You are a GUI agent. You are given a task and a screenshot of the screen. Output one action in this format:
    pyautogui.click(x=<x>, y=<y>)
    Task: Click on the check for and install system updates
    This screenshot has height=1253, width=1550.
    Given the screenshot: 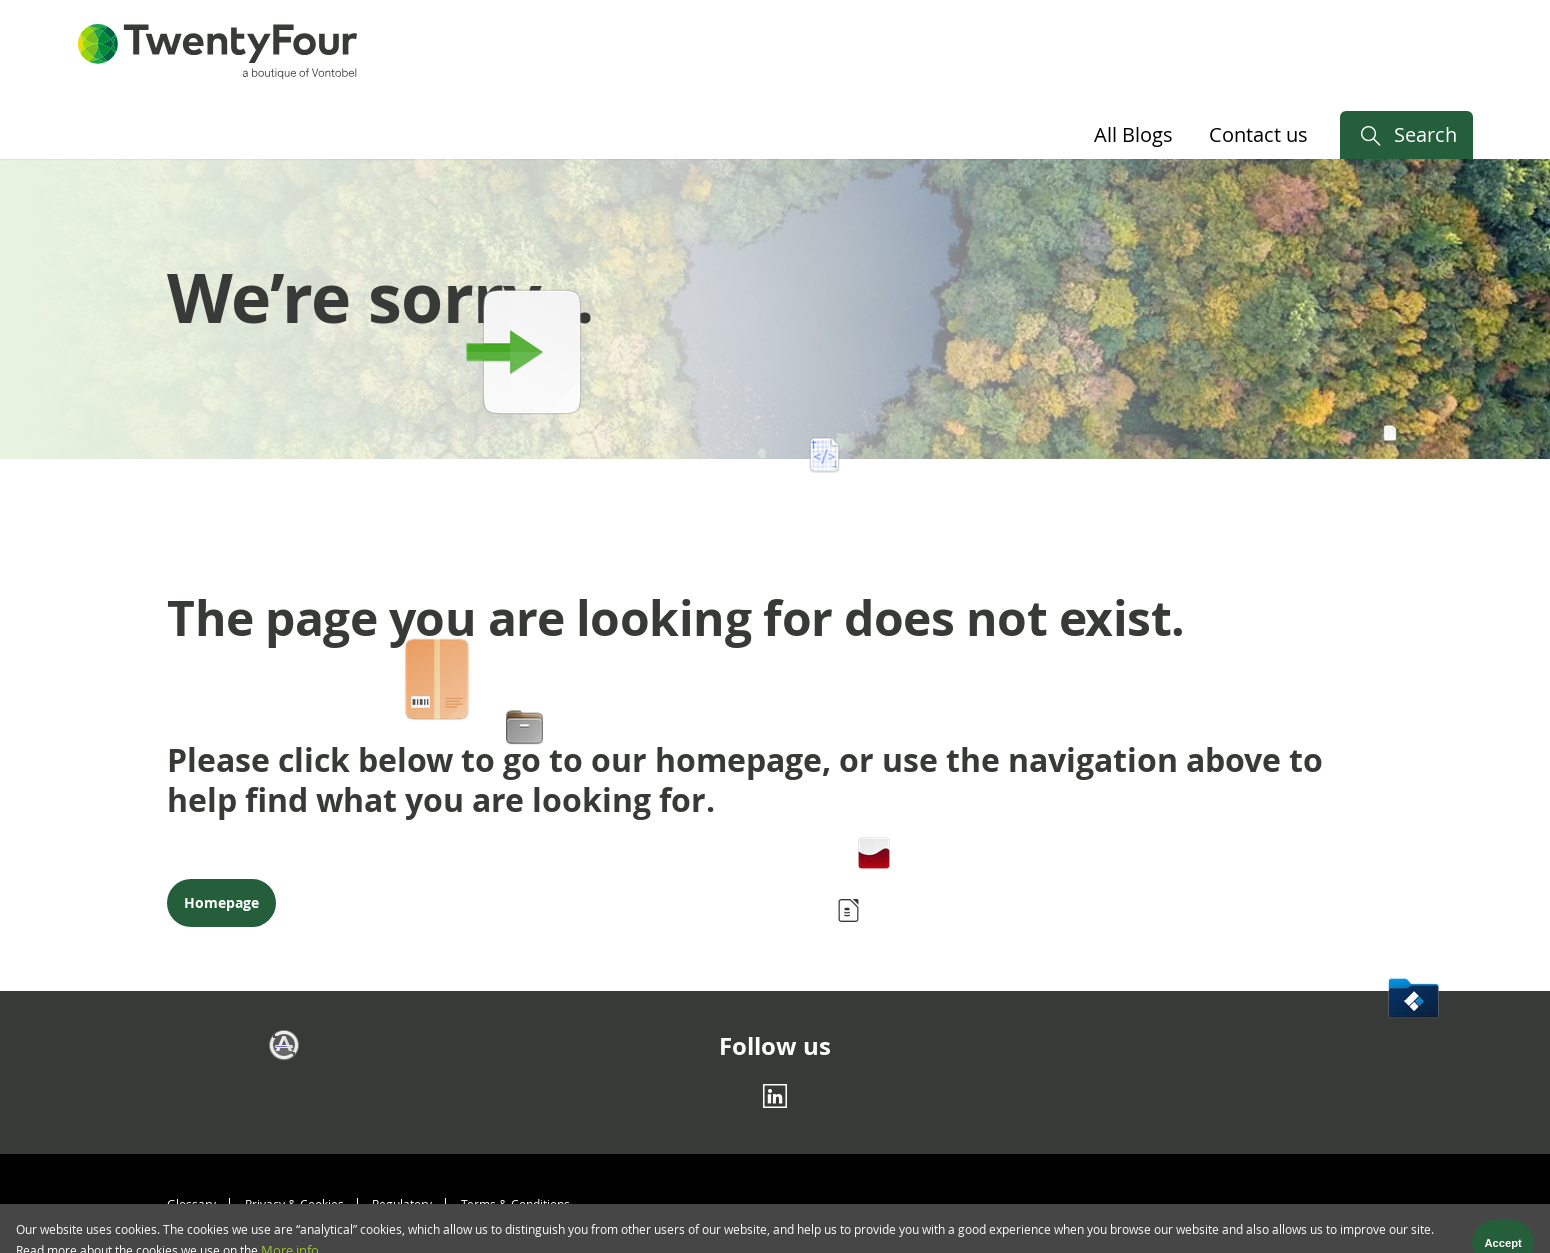 What is the action you would take?
    pyautogui.click(x=284, y=1045)
    